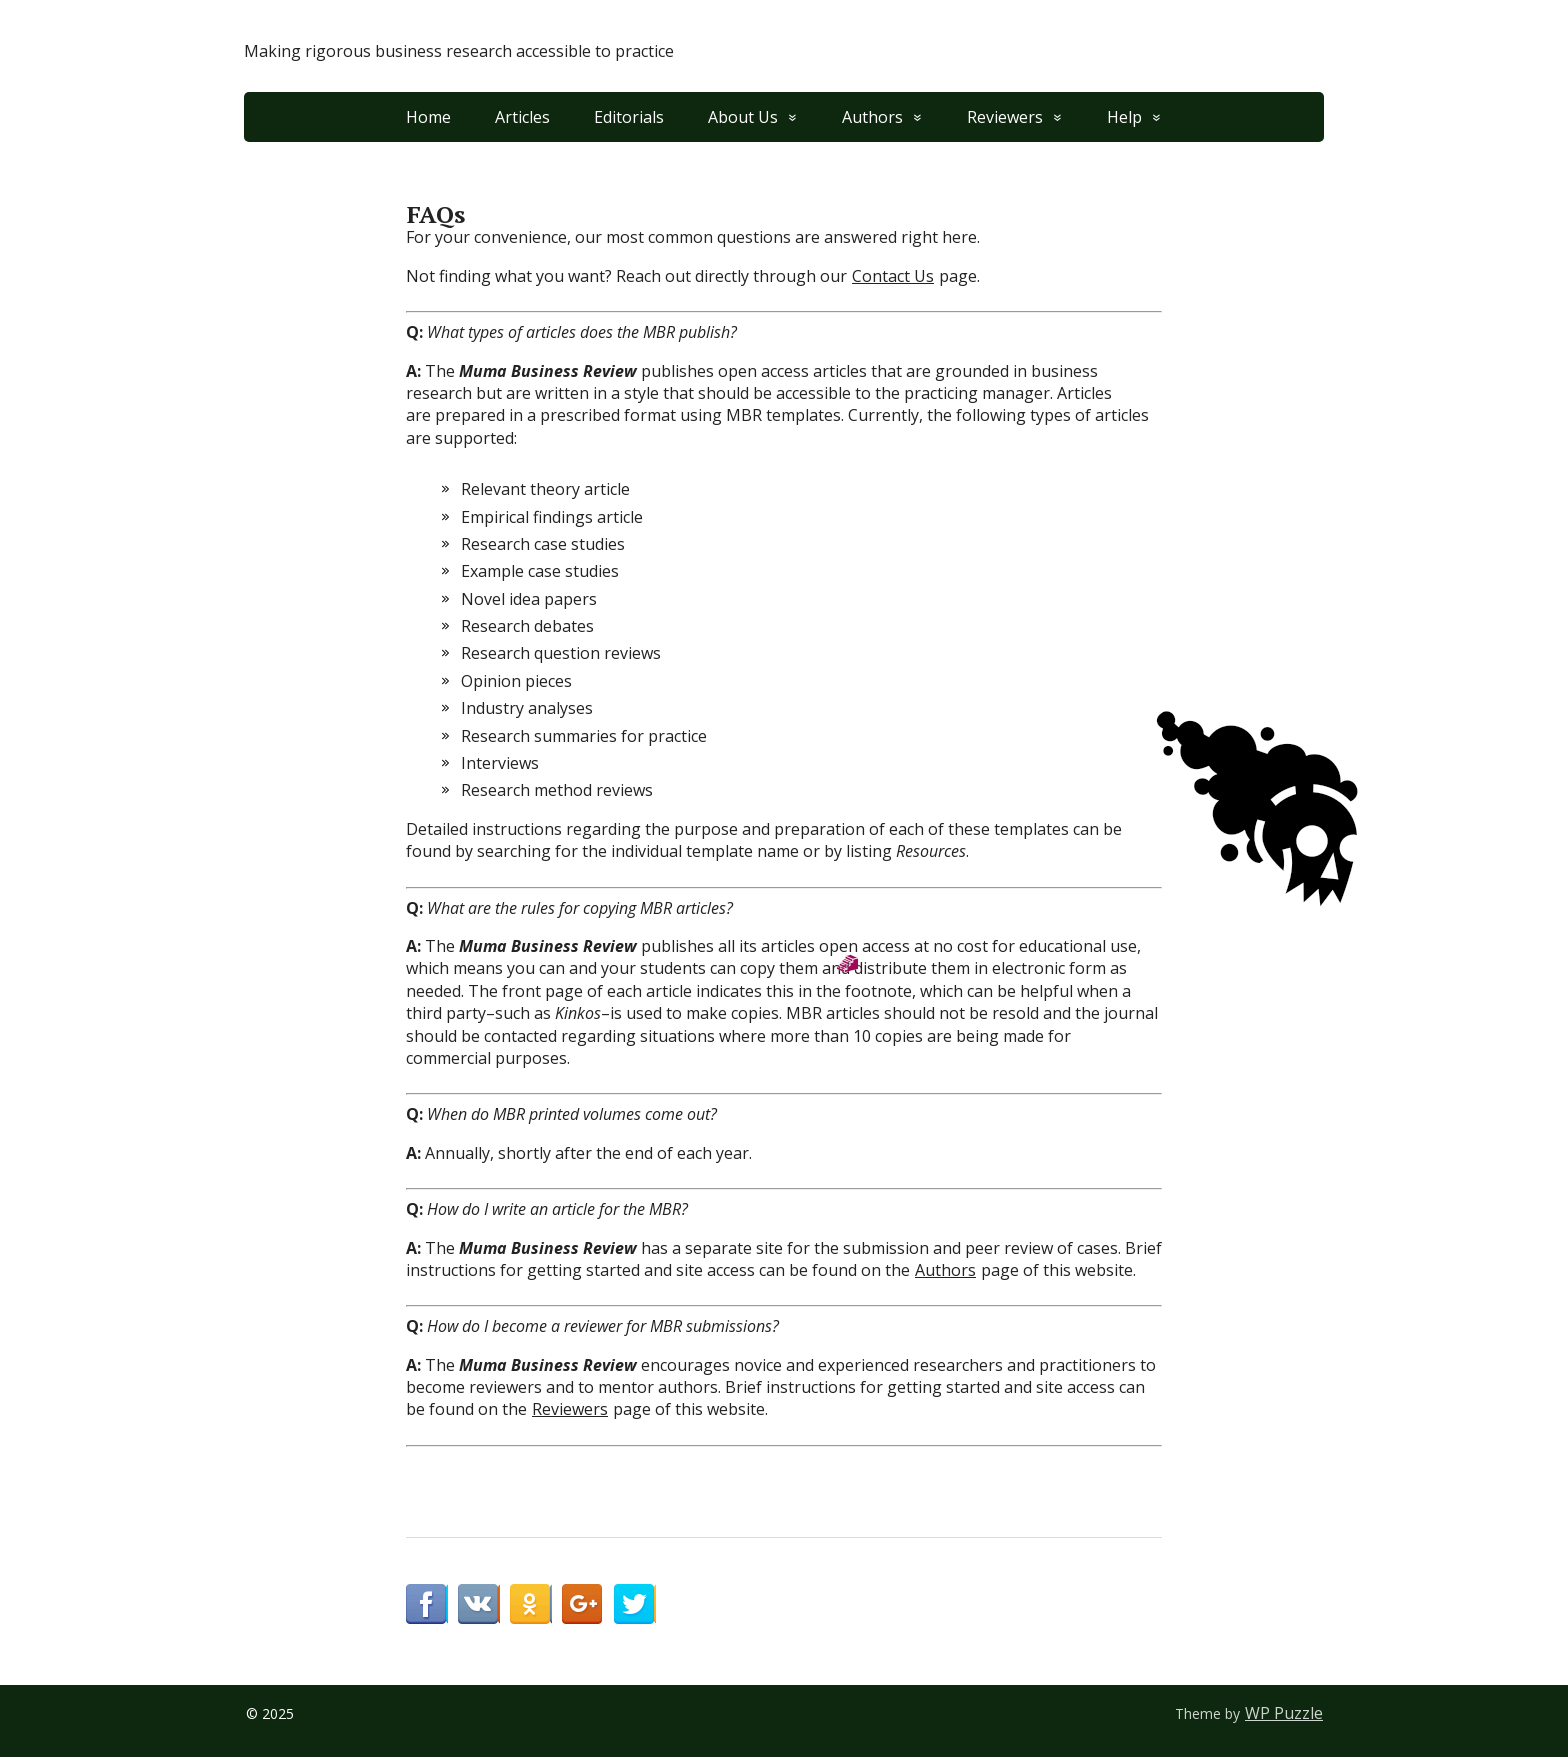 This screenshot has width=1568, height=1757. What do you see at coordinates (1258, 811) in the screenshot?
I see `indicates a critical hit or instant kill ability` at bounding box center [1258, 811].